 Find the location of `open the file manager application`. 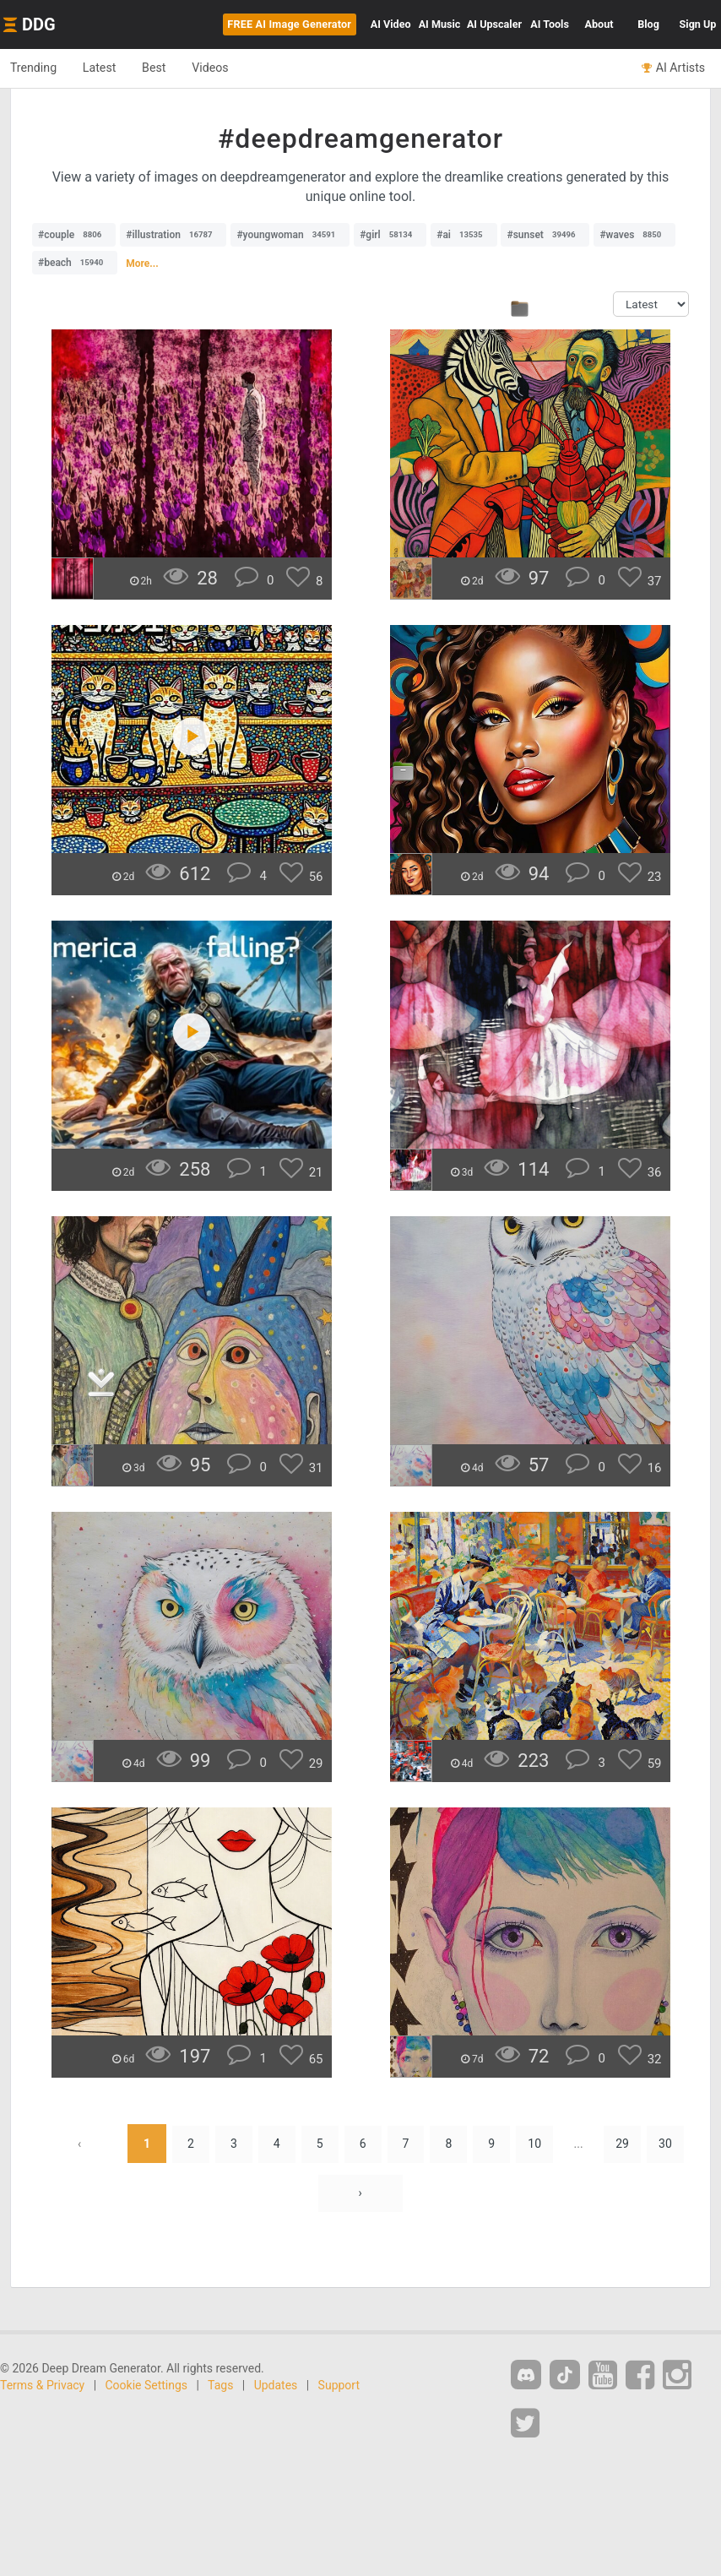

open the file manager application is located at coordinates (403, 770).